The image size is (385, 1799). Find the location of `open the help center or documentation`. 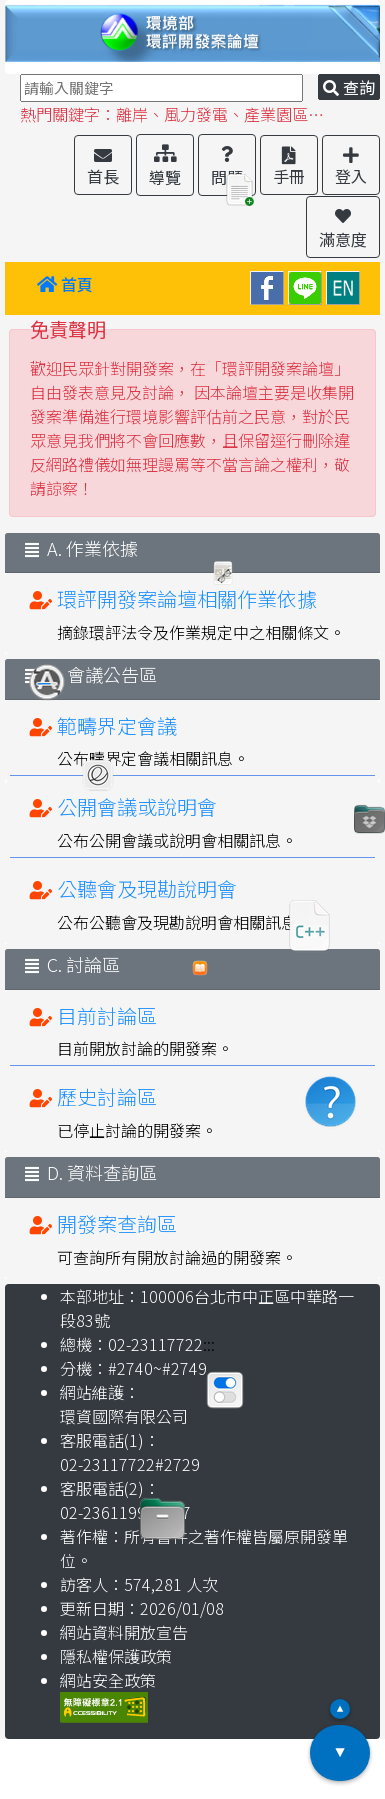

open the help center or documentation is located at coordinates (330, 1101).